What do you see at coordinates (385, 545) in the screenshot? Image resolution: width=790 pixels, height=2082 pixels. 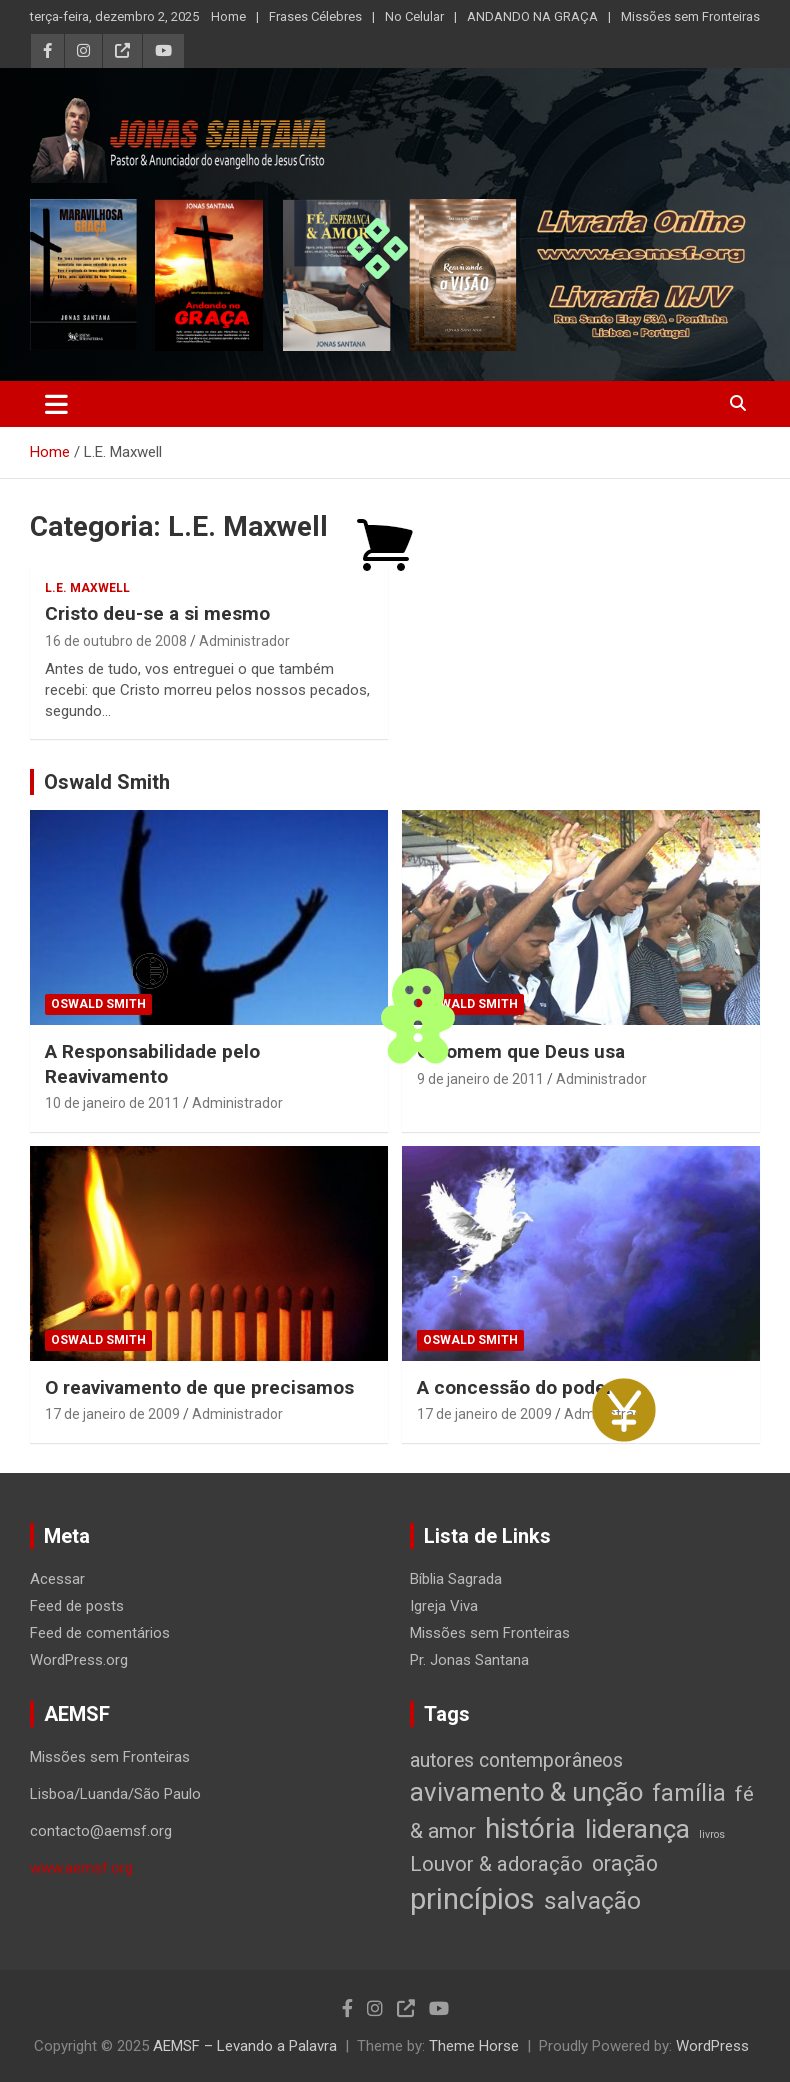 I see `view your shopping cart` at bounding box center [385, 545].